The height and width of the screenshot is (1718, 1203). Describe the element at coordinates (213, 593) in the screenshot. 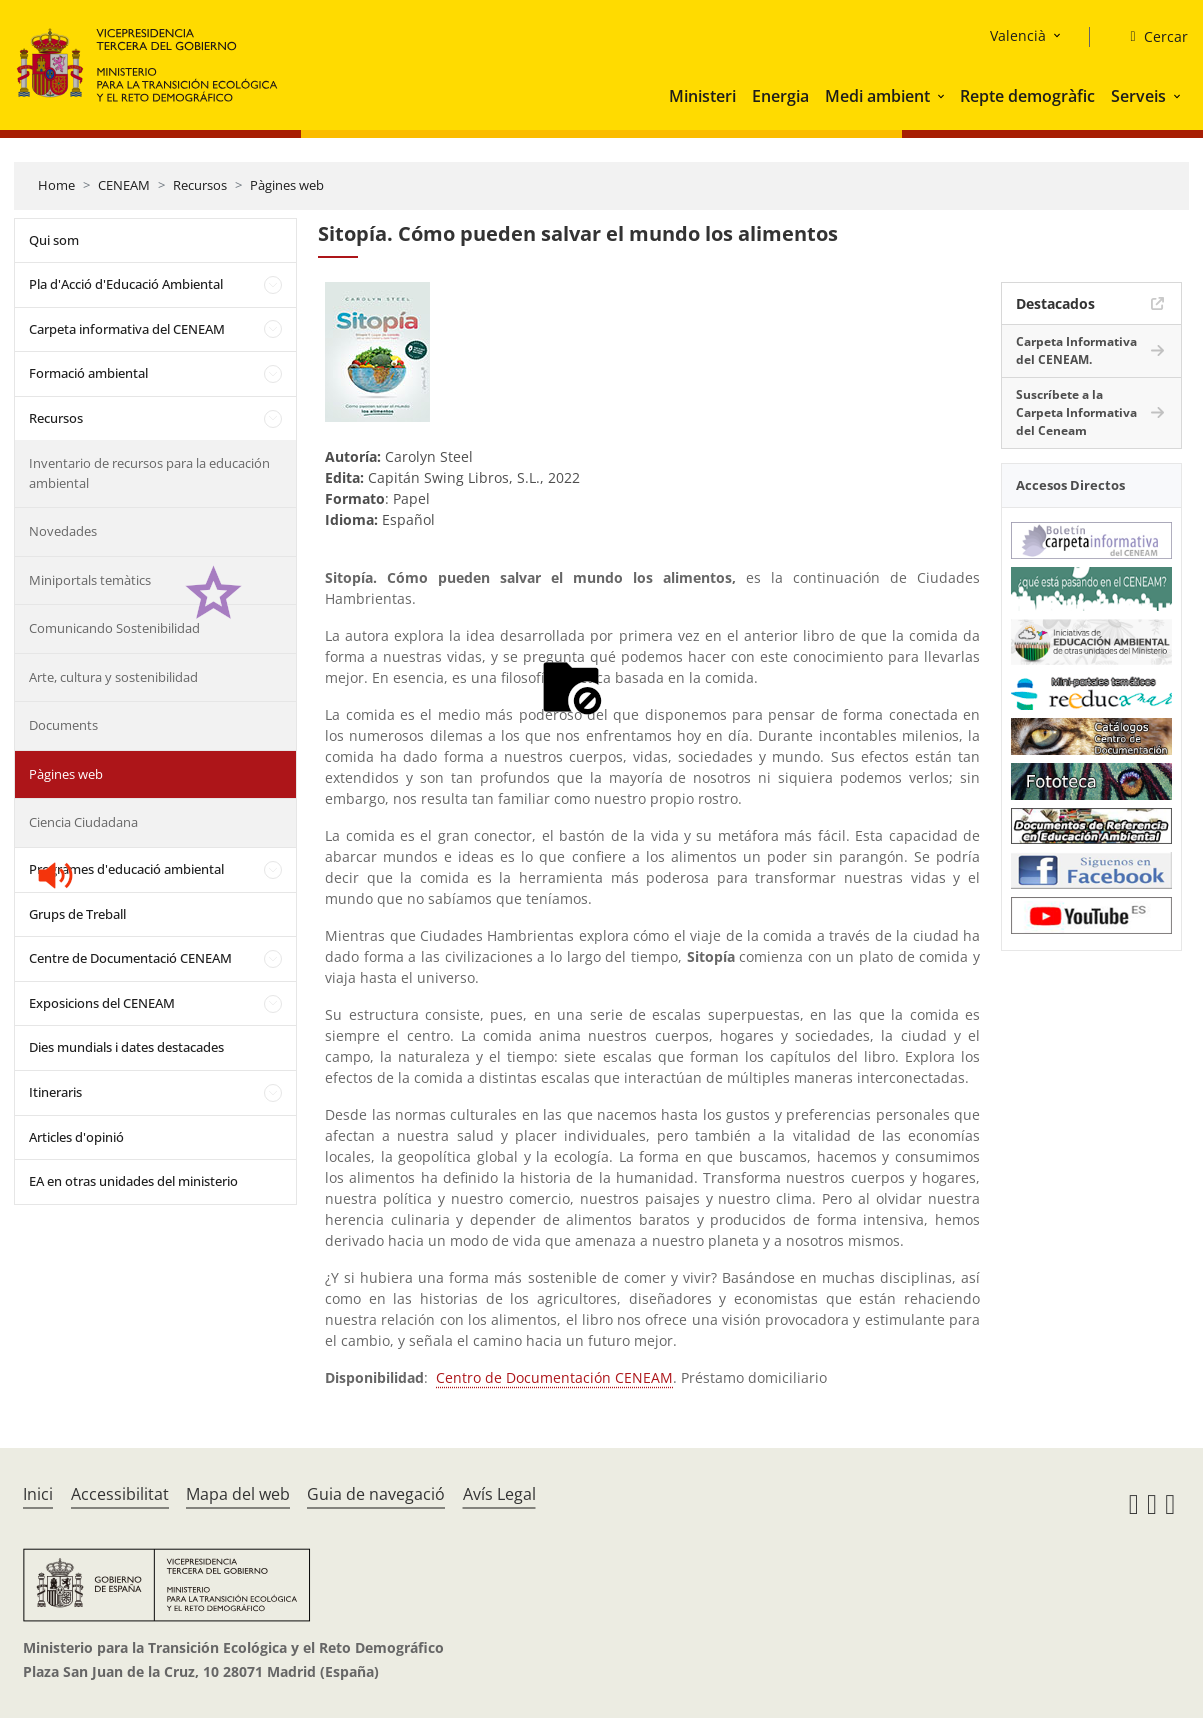

I see `add item to favorites` at that location.